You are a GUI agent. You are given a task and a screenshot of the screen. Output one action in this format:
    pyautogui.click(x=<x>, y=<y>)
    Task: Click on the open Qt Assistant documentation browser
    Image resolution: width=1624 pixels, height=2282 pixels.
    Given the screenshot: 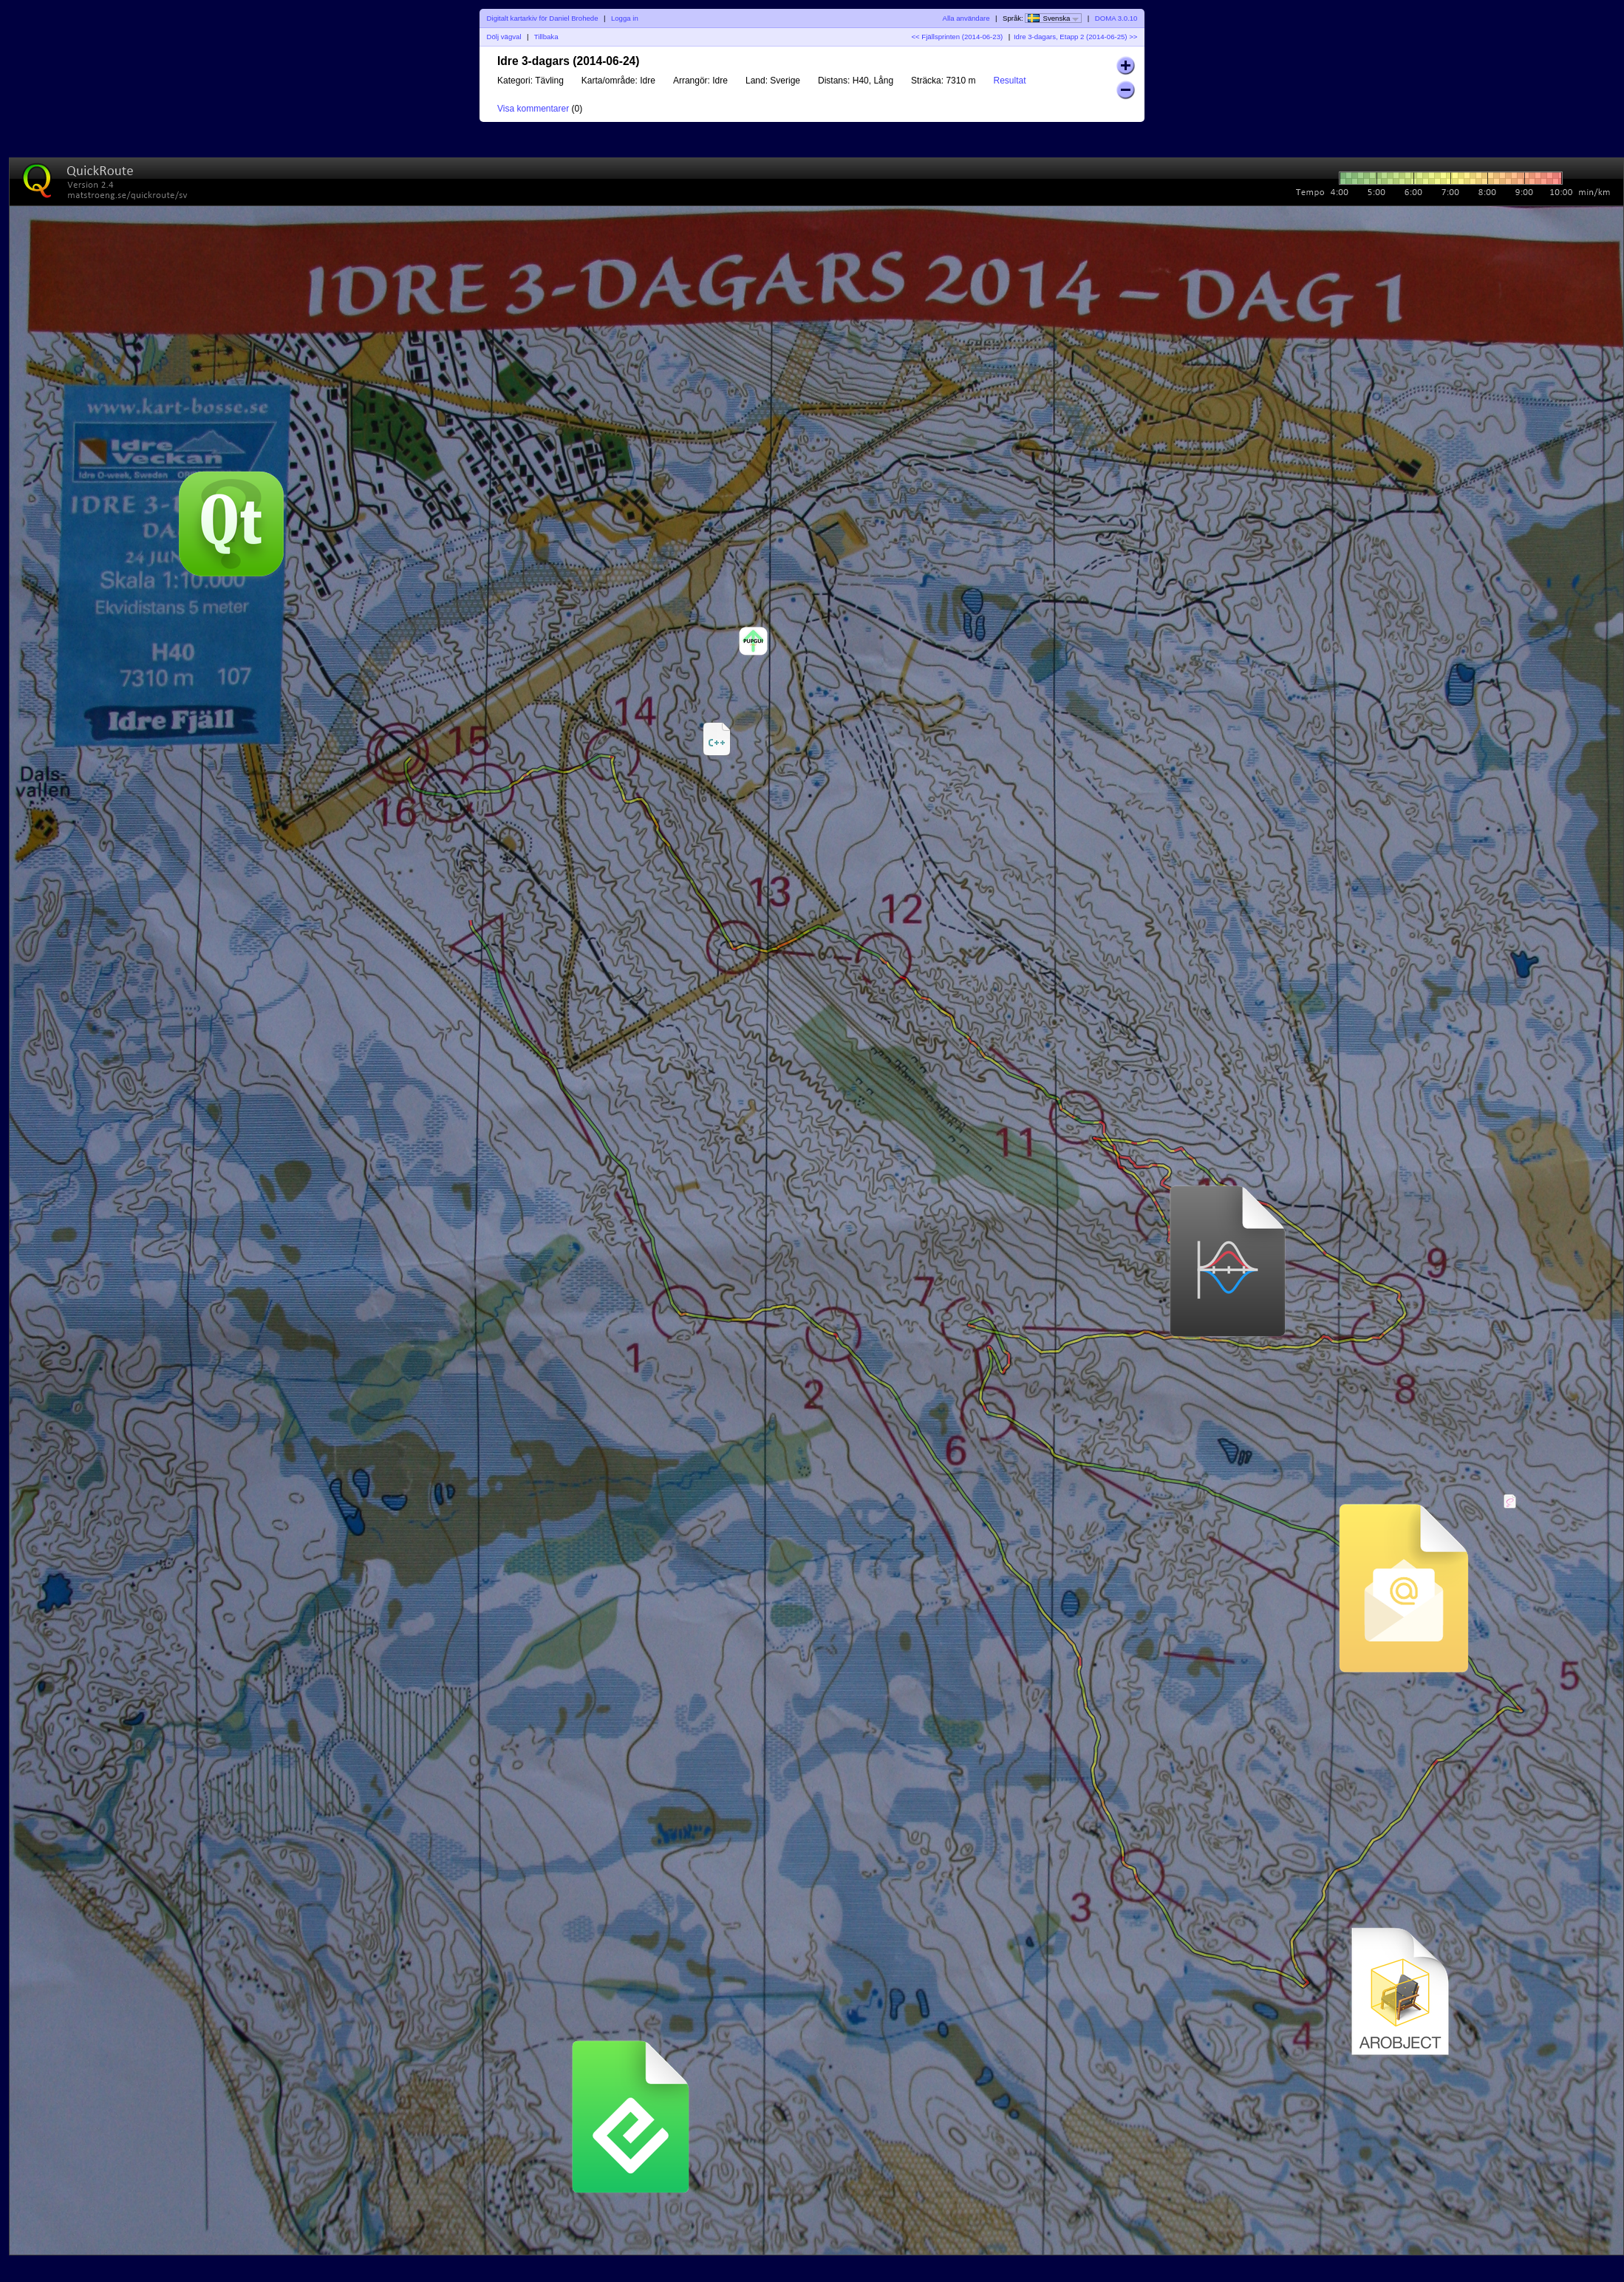 What is the action you would take?
    pyautogui.click(x=231, y=524)
    